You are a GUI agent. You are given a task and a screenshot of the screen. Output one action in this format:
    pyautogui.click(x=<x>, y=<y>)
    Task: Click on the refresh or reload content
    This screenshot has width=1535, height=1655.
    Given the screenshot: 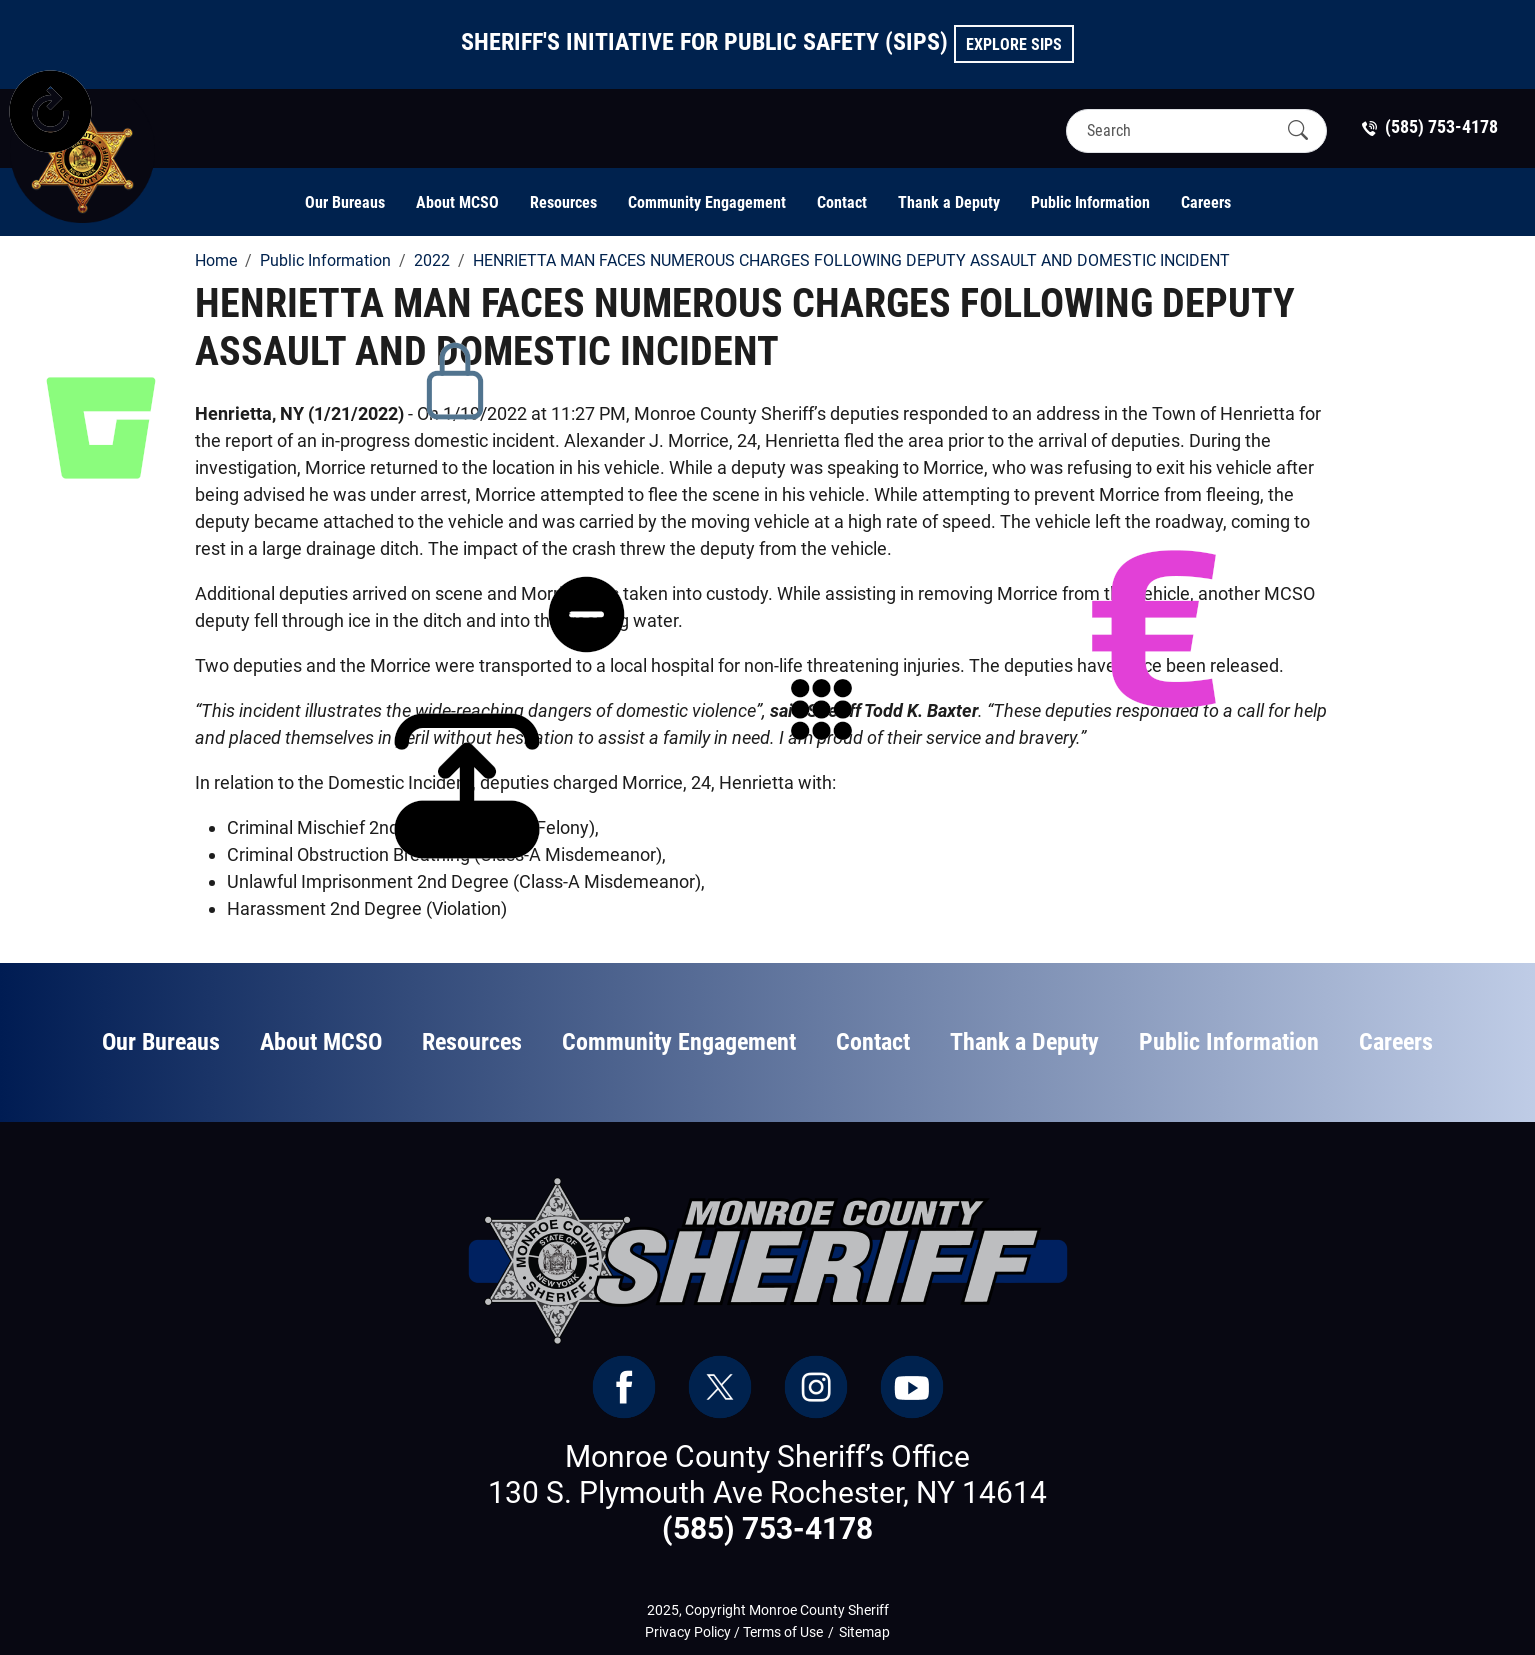 What is the action you would take?
    pyautogui.click(x=50, y=111)
    